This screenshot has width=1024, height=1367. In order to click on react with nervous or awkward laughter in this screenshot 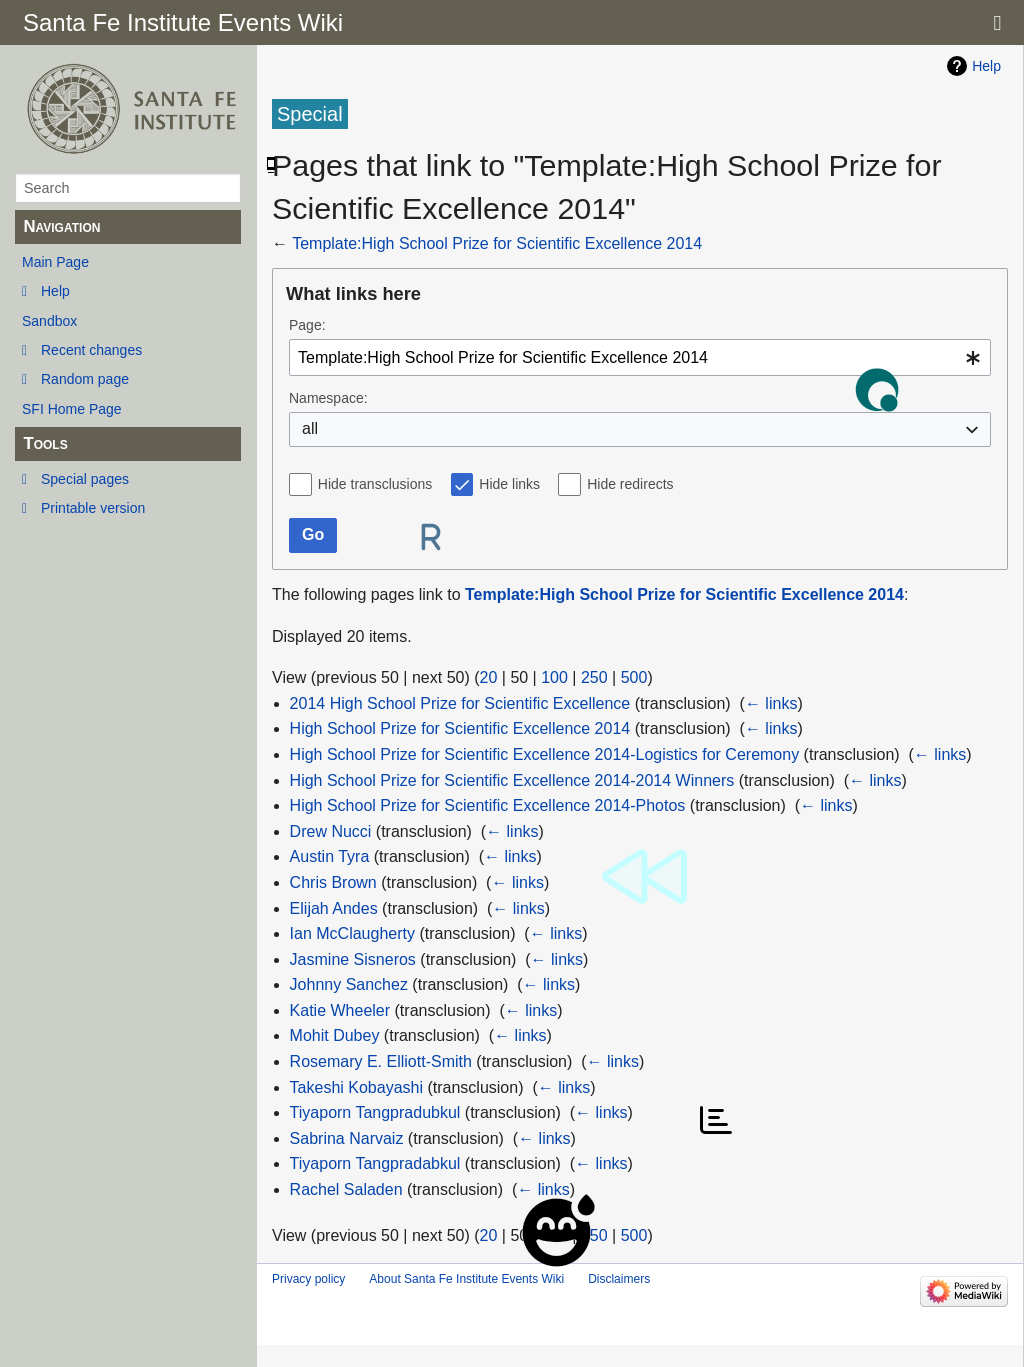, I will do `click(556, 1232)`.